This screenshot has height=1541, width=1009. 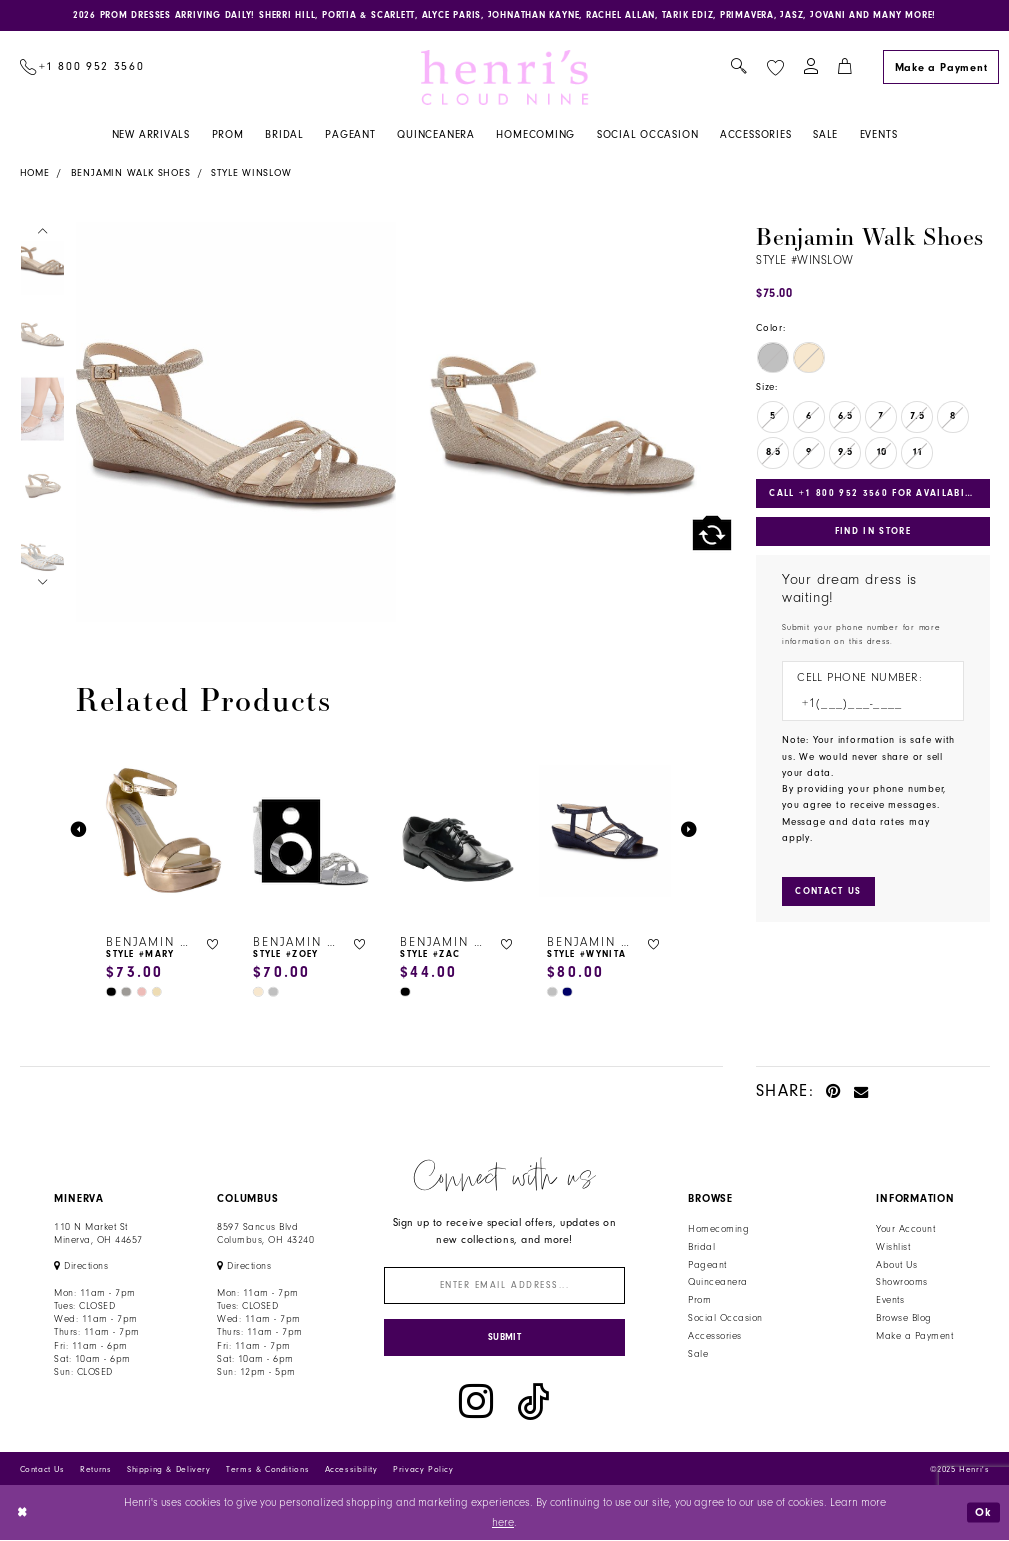 What do you see at coordinates (291, 841) in the screenshot?
I see `adjust speaker or audio output settings` at bounding box center [291, 841].